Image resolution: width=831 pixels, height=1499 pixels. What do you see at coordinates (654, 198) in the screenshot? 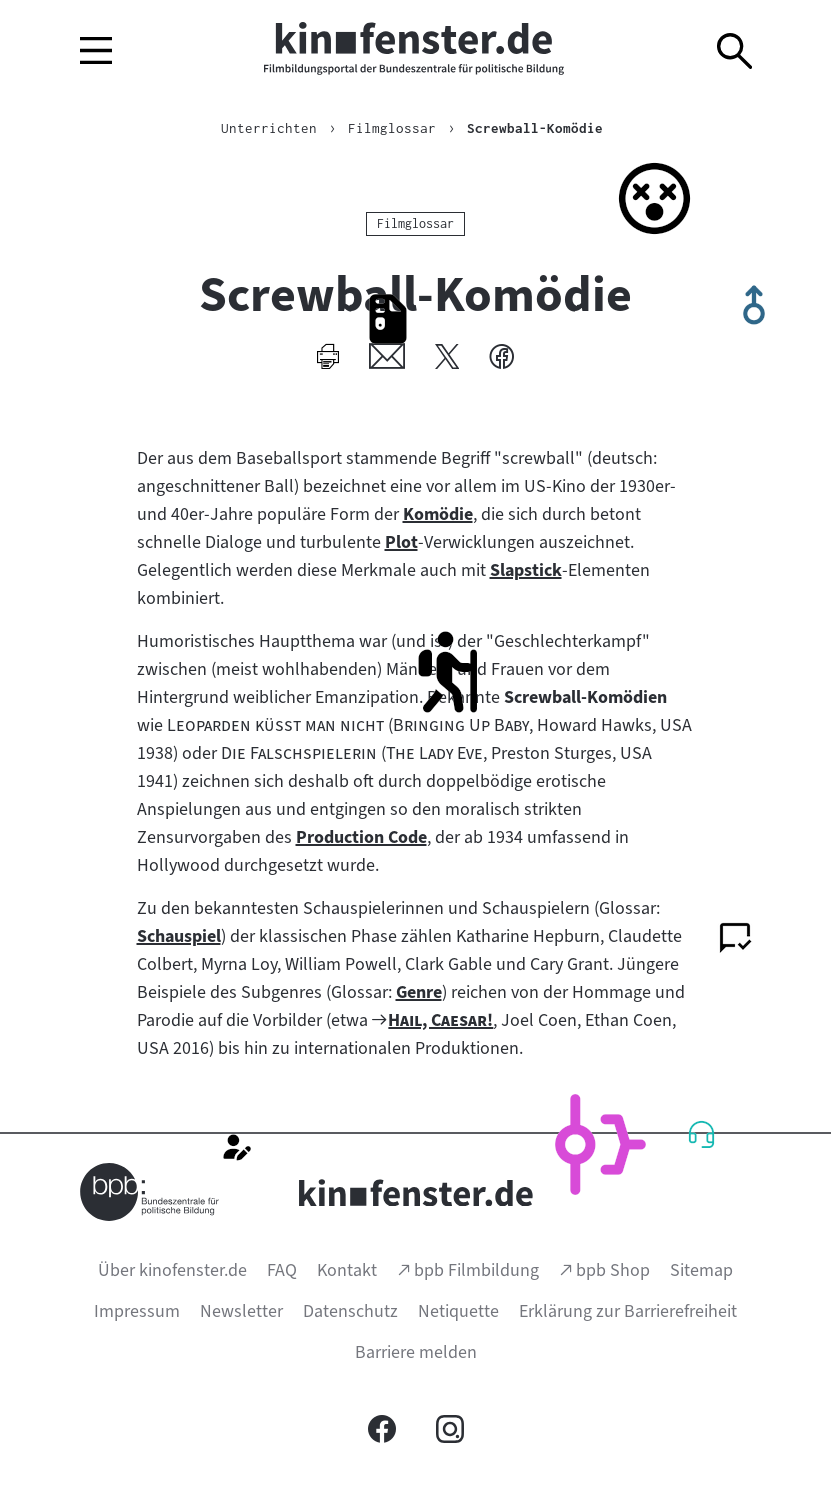
I see `indicates an error or system crash` at bounding box center [654, 198].